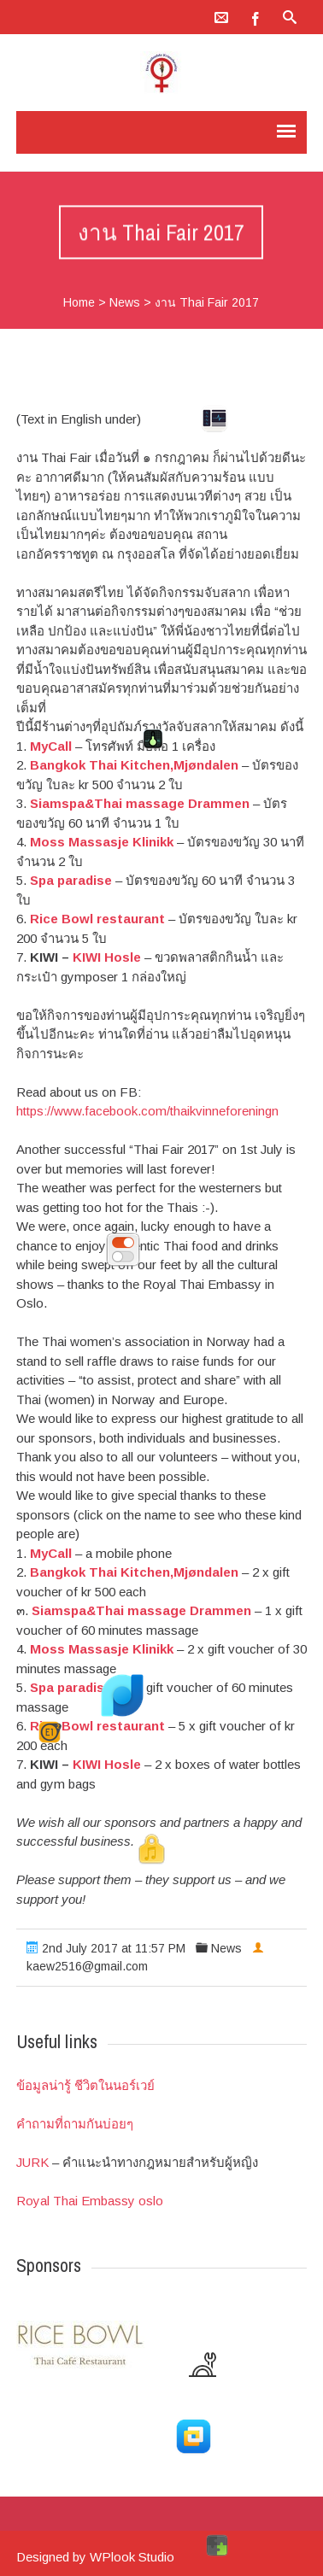 This screenshot has height=2576, width=323. Describe the element at coordinates (203, 2365) in the screenshot. I see `access engineering or developer tools` at that location.